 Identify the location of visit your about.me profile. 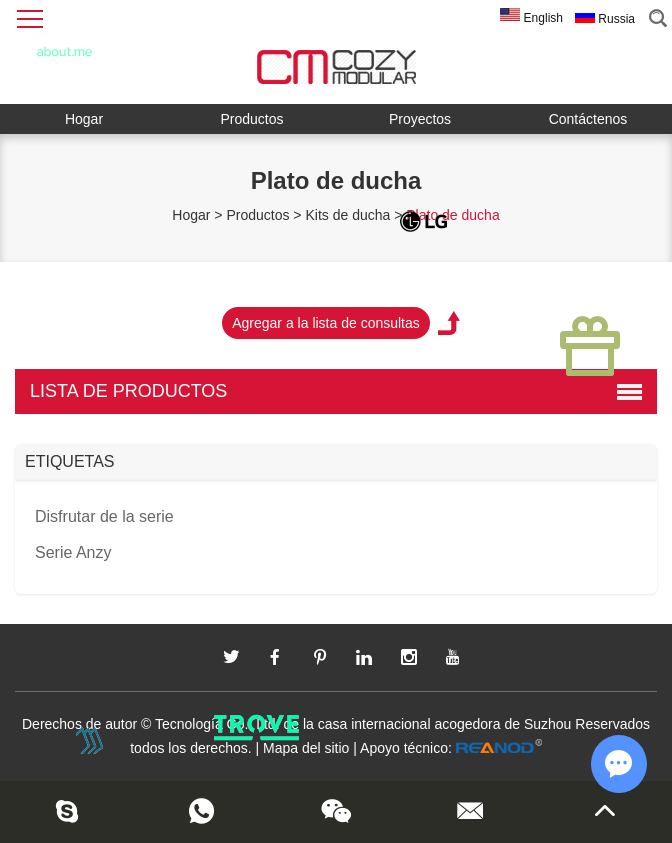
(64, 51).